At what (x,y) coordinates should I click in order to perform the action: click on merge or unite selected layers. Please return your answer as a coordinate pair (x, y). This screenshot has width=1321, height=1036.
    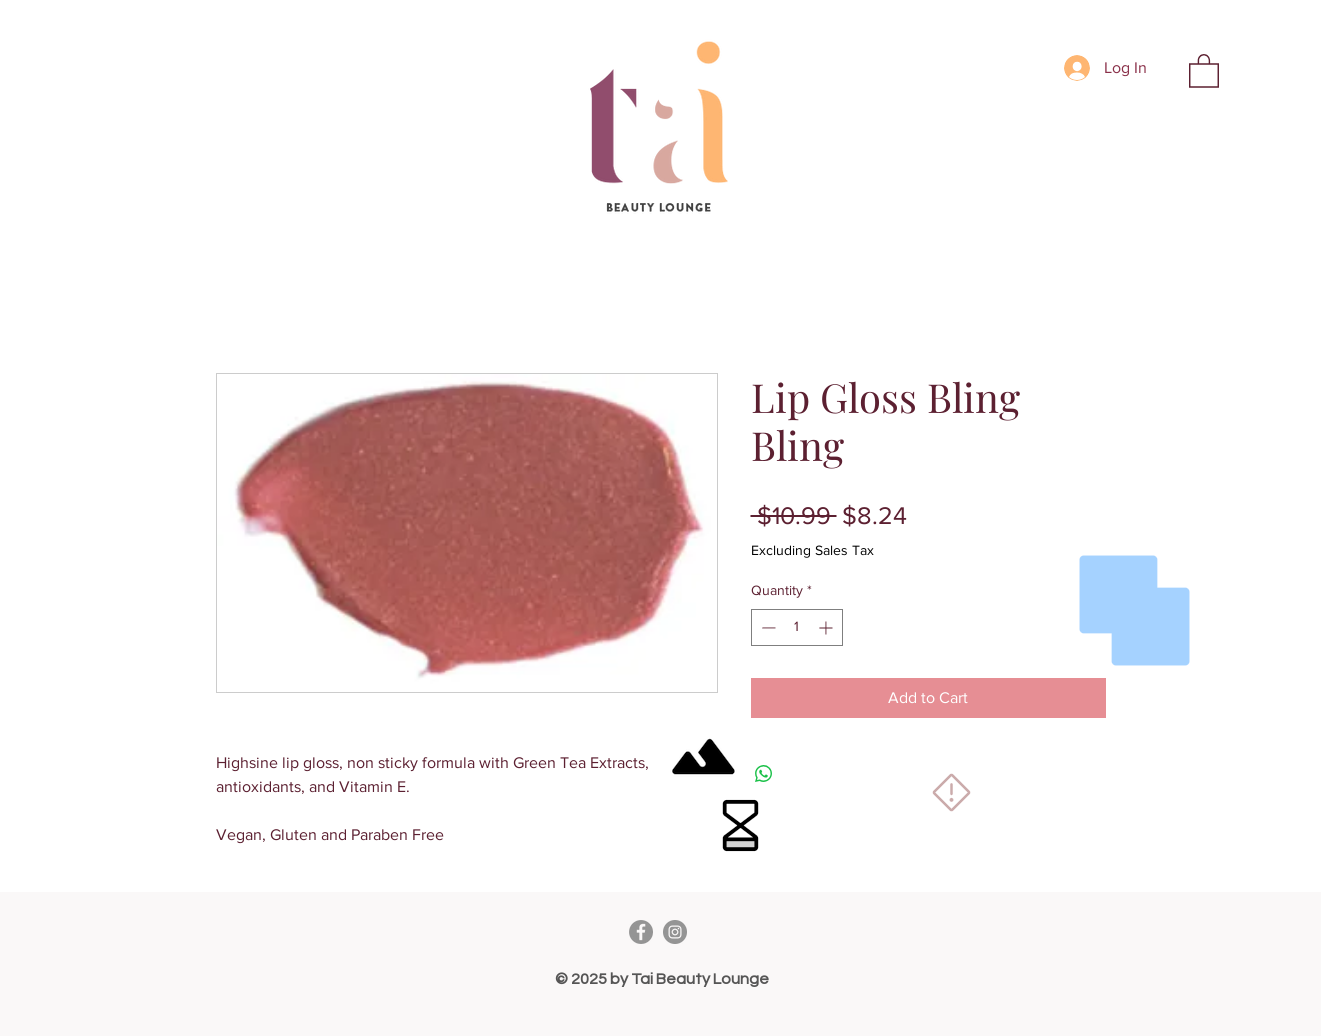
    Looking at the image, I should click on (1134, 610).